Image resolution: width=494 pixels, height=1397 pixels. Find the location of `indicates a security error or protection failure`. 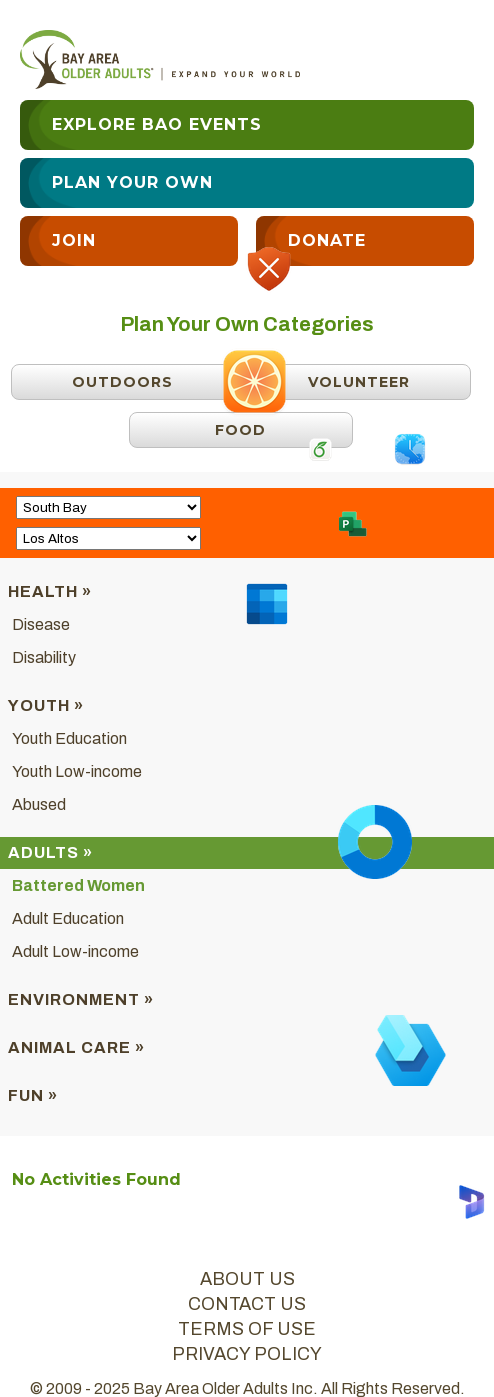

indicates a security error or protection failure is located at coordinates (269, 269).